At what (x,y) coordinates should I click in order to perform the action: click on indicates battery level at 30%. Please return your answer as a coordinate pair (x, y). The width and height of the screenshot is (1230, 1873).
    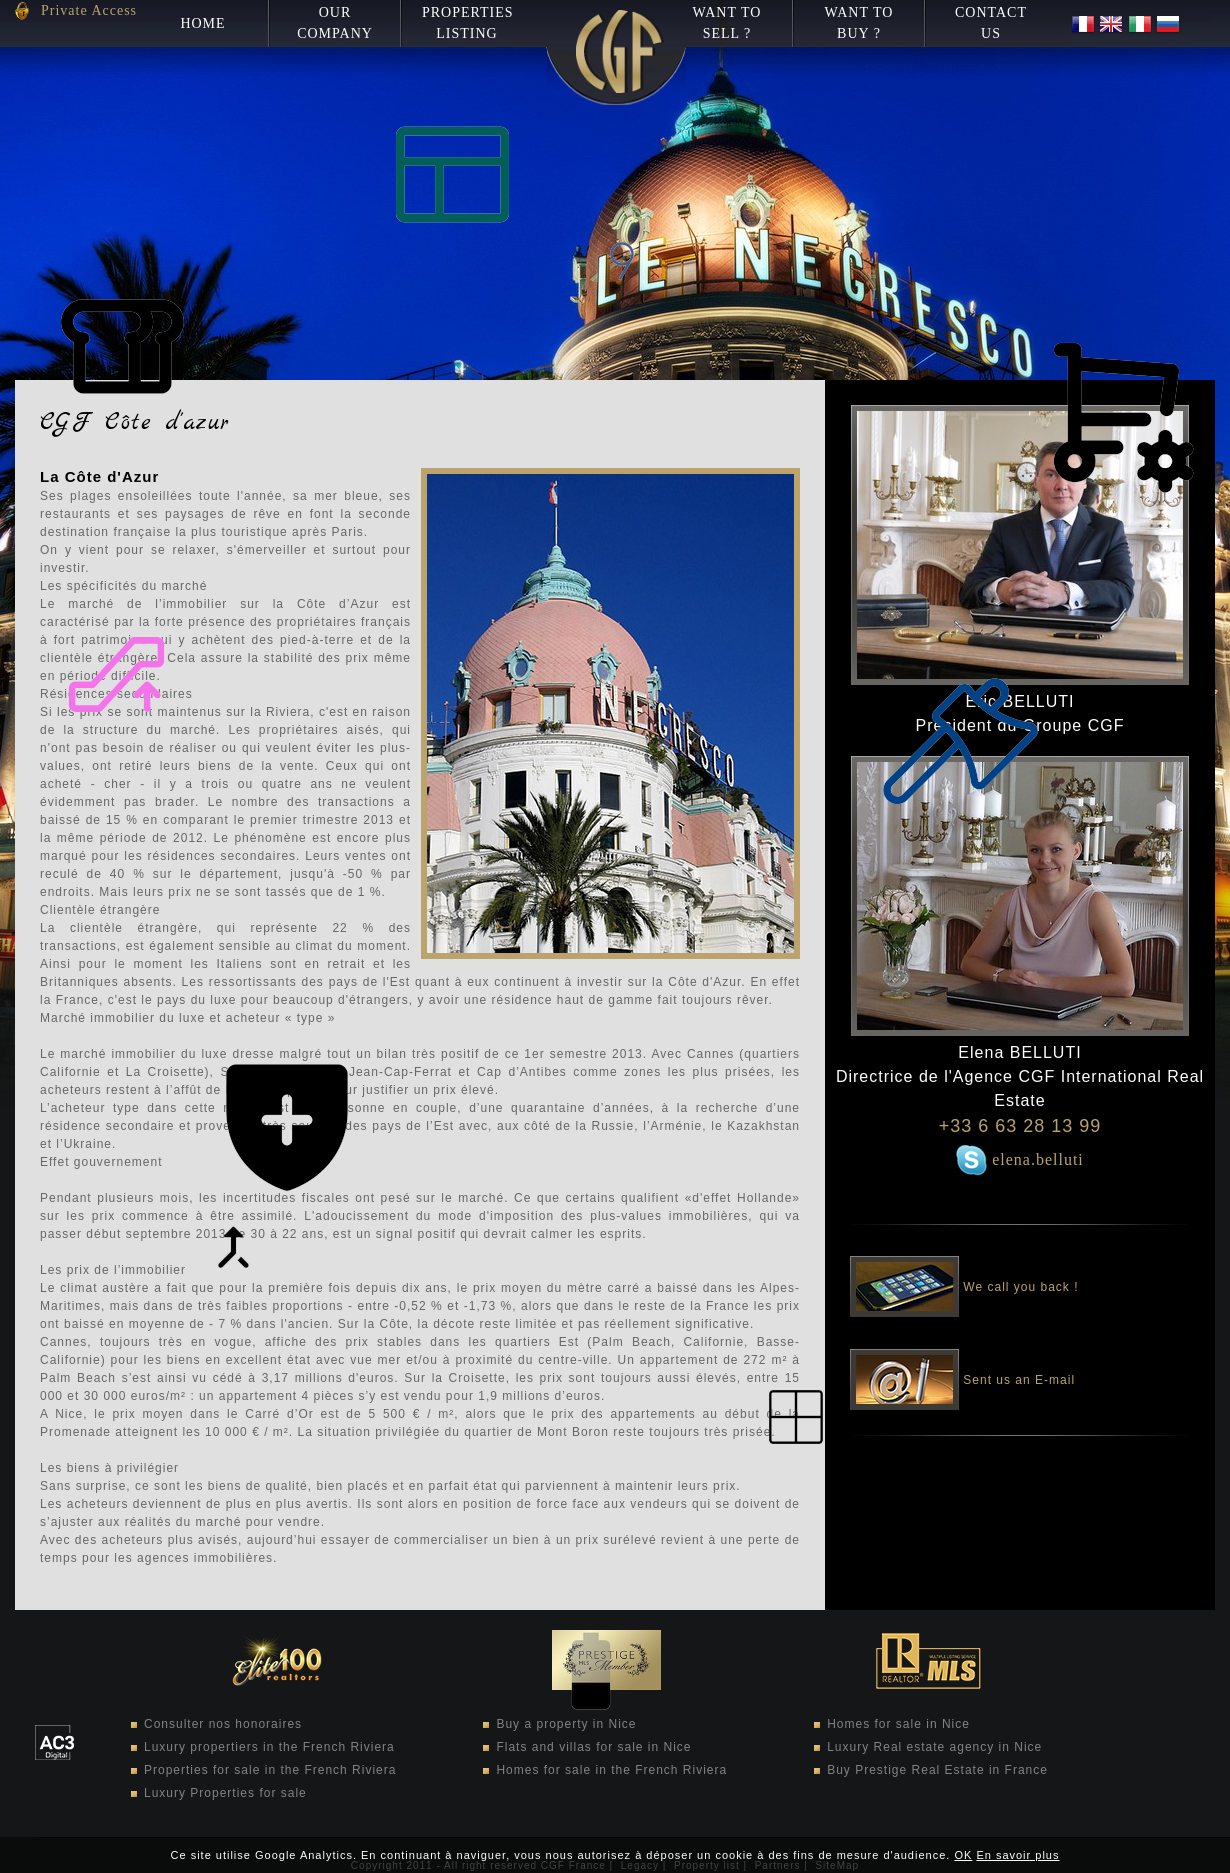
    Looking at the image, I should click on (591, 1671).